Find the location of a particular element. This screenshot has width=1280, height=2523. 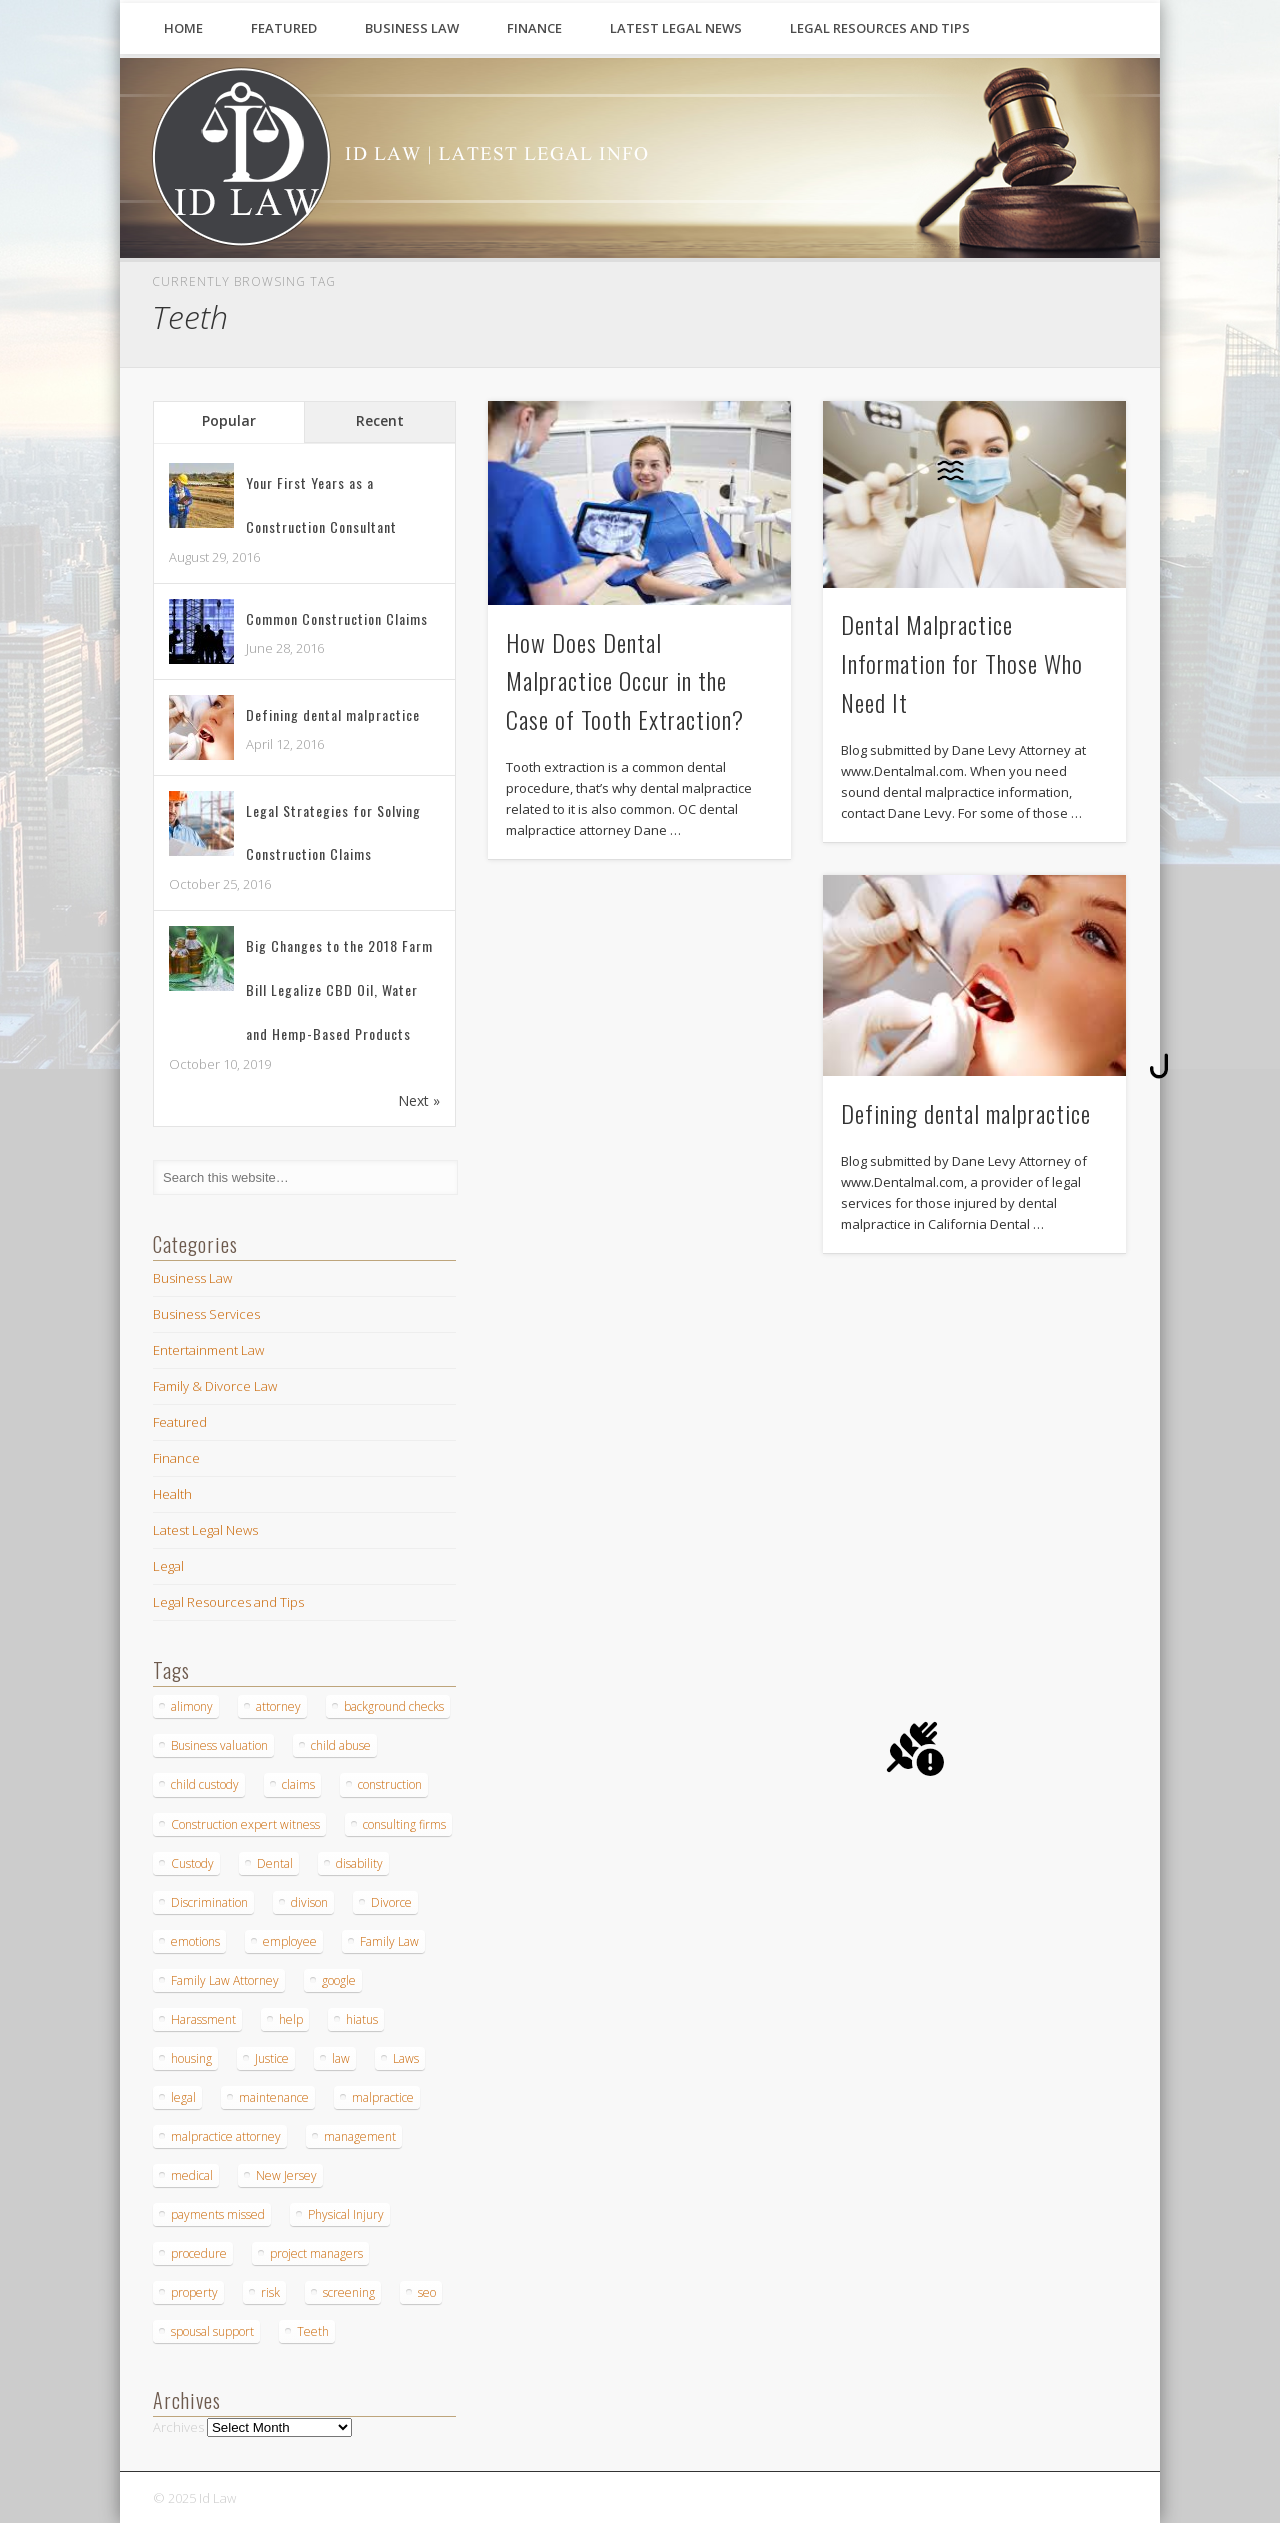

indicates a crop or grain alert is located at coordinates (913, 1745).